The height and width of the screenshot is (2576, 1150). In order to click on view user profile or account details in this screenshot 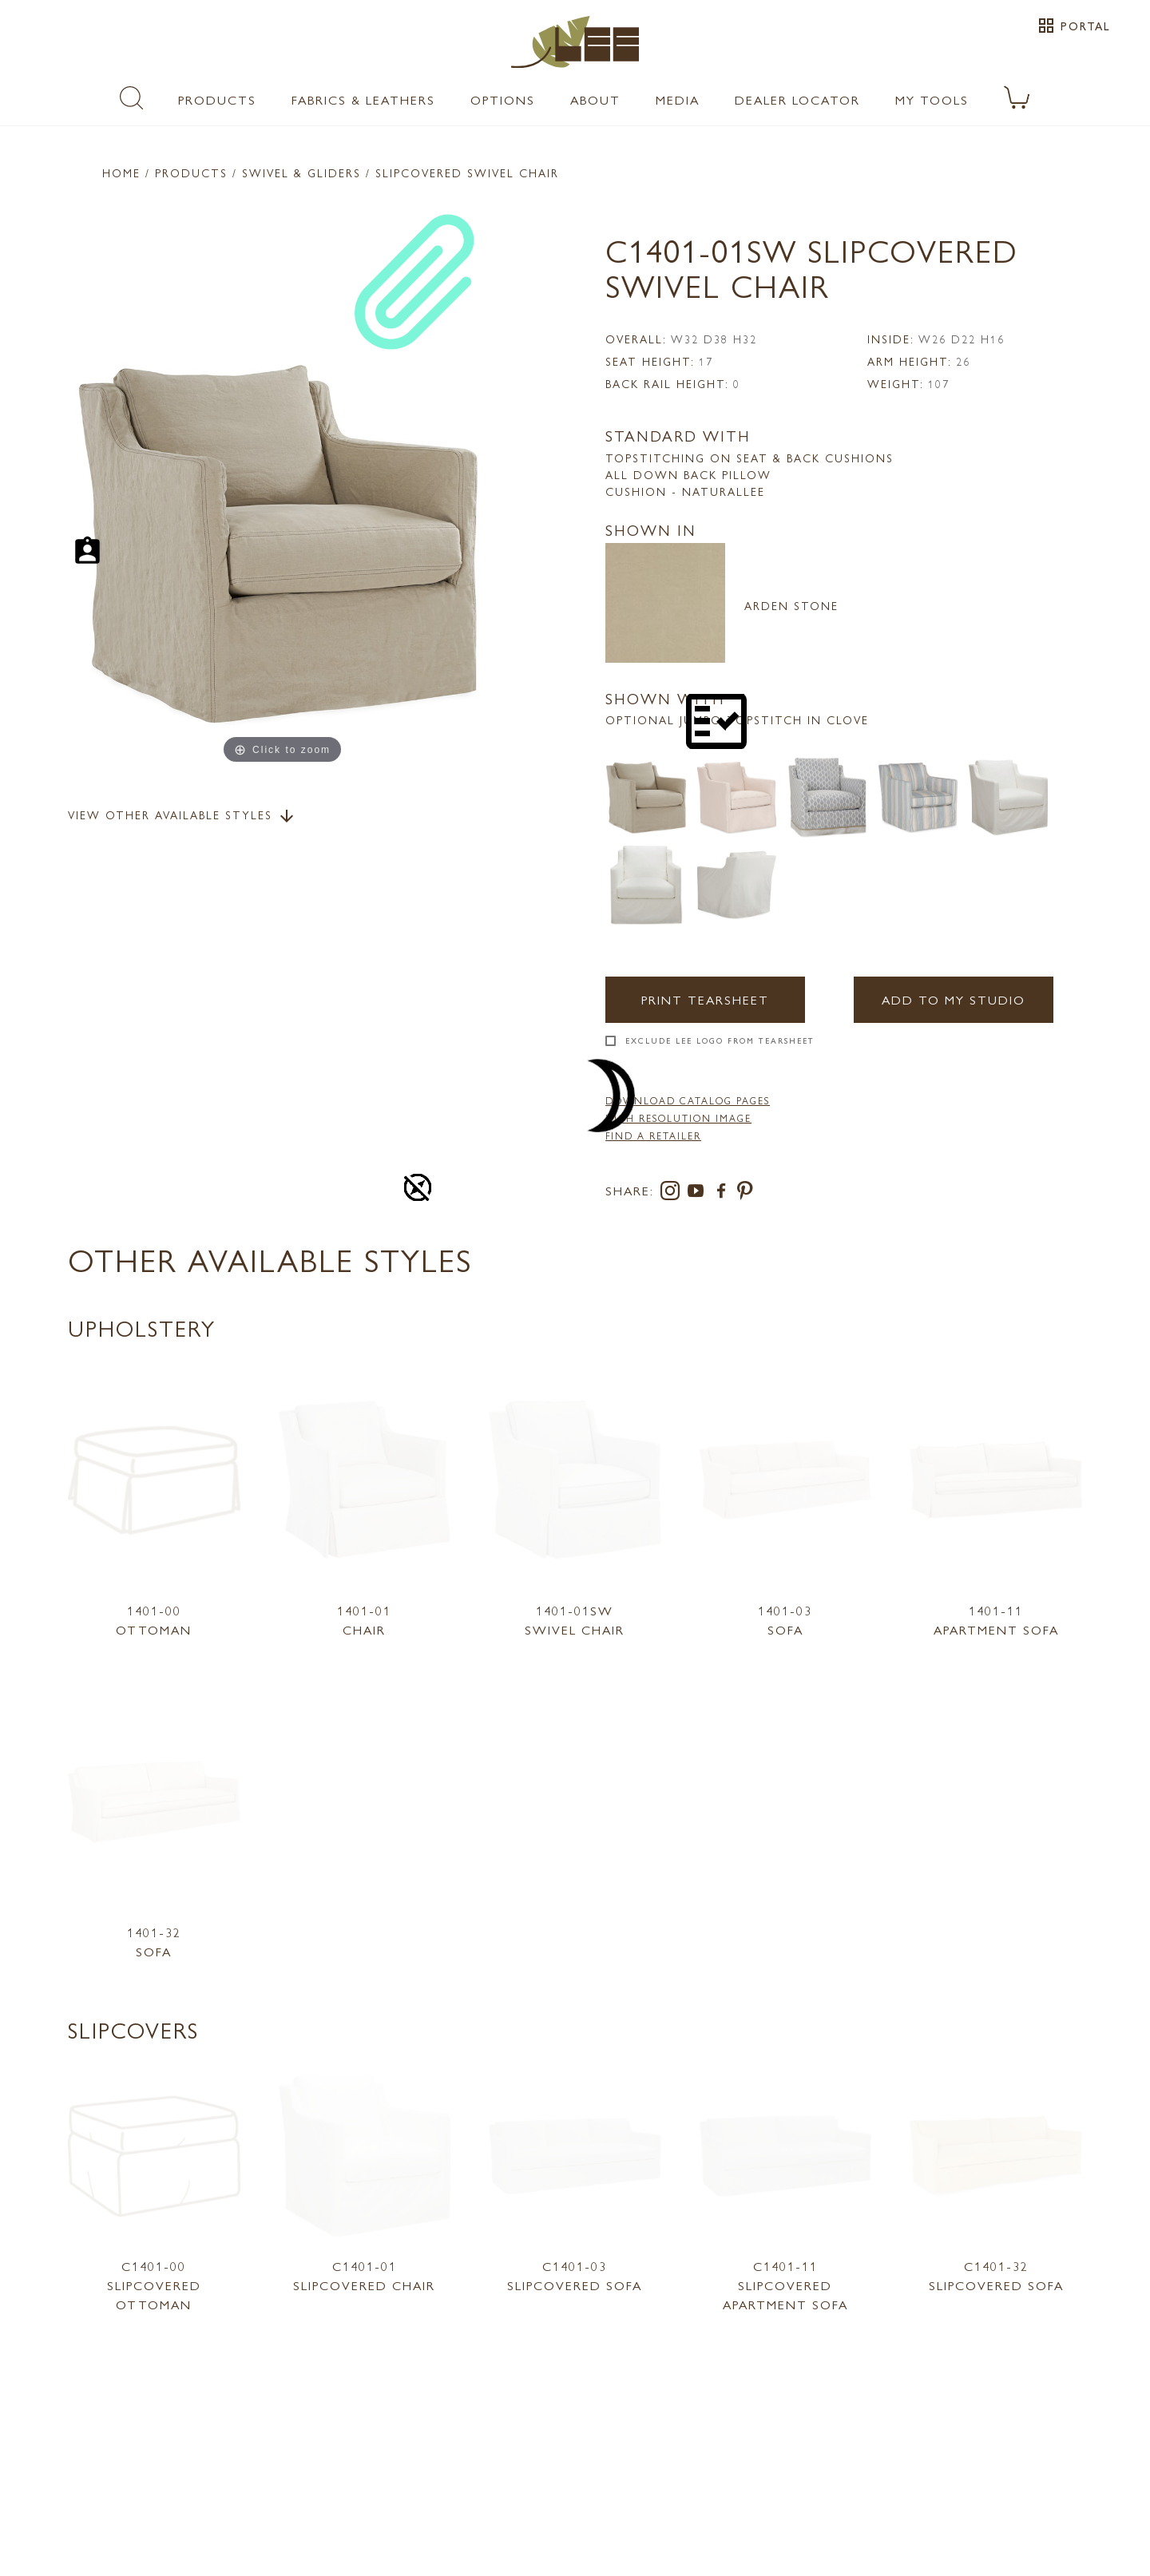, I will do `click(87, 551)`.